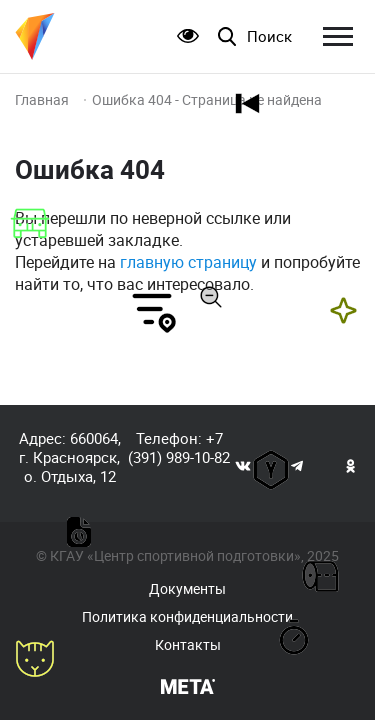  Describe the element at coordinates (343, 310) in the screenshot. I see `indicates a special or featured item` at that location.